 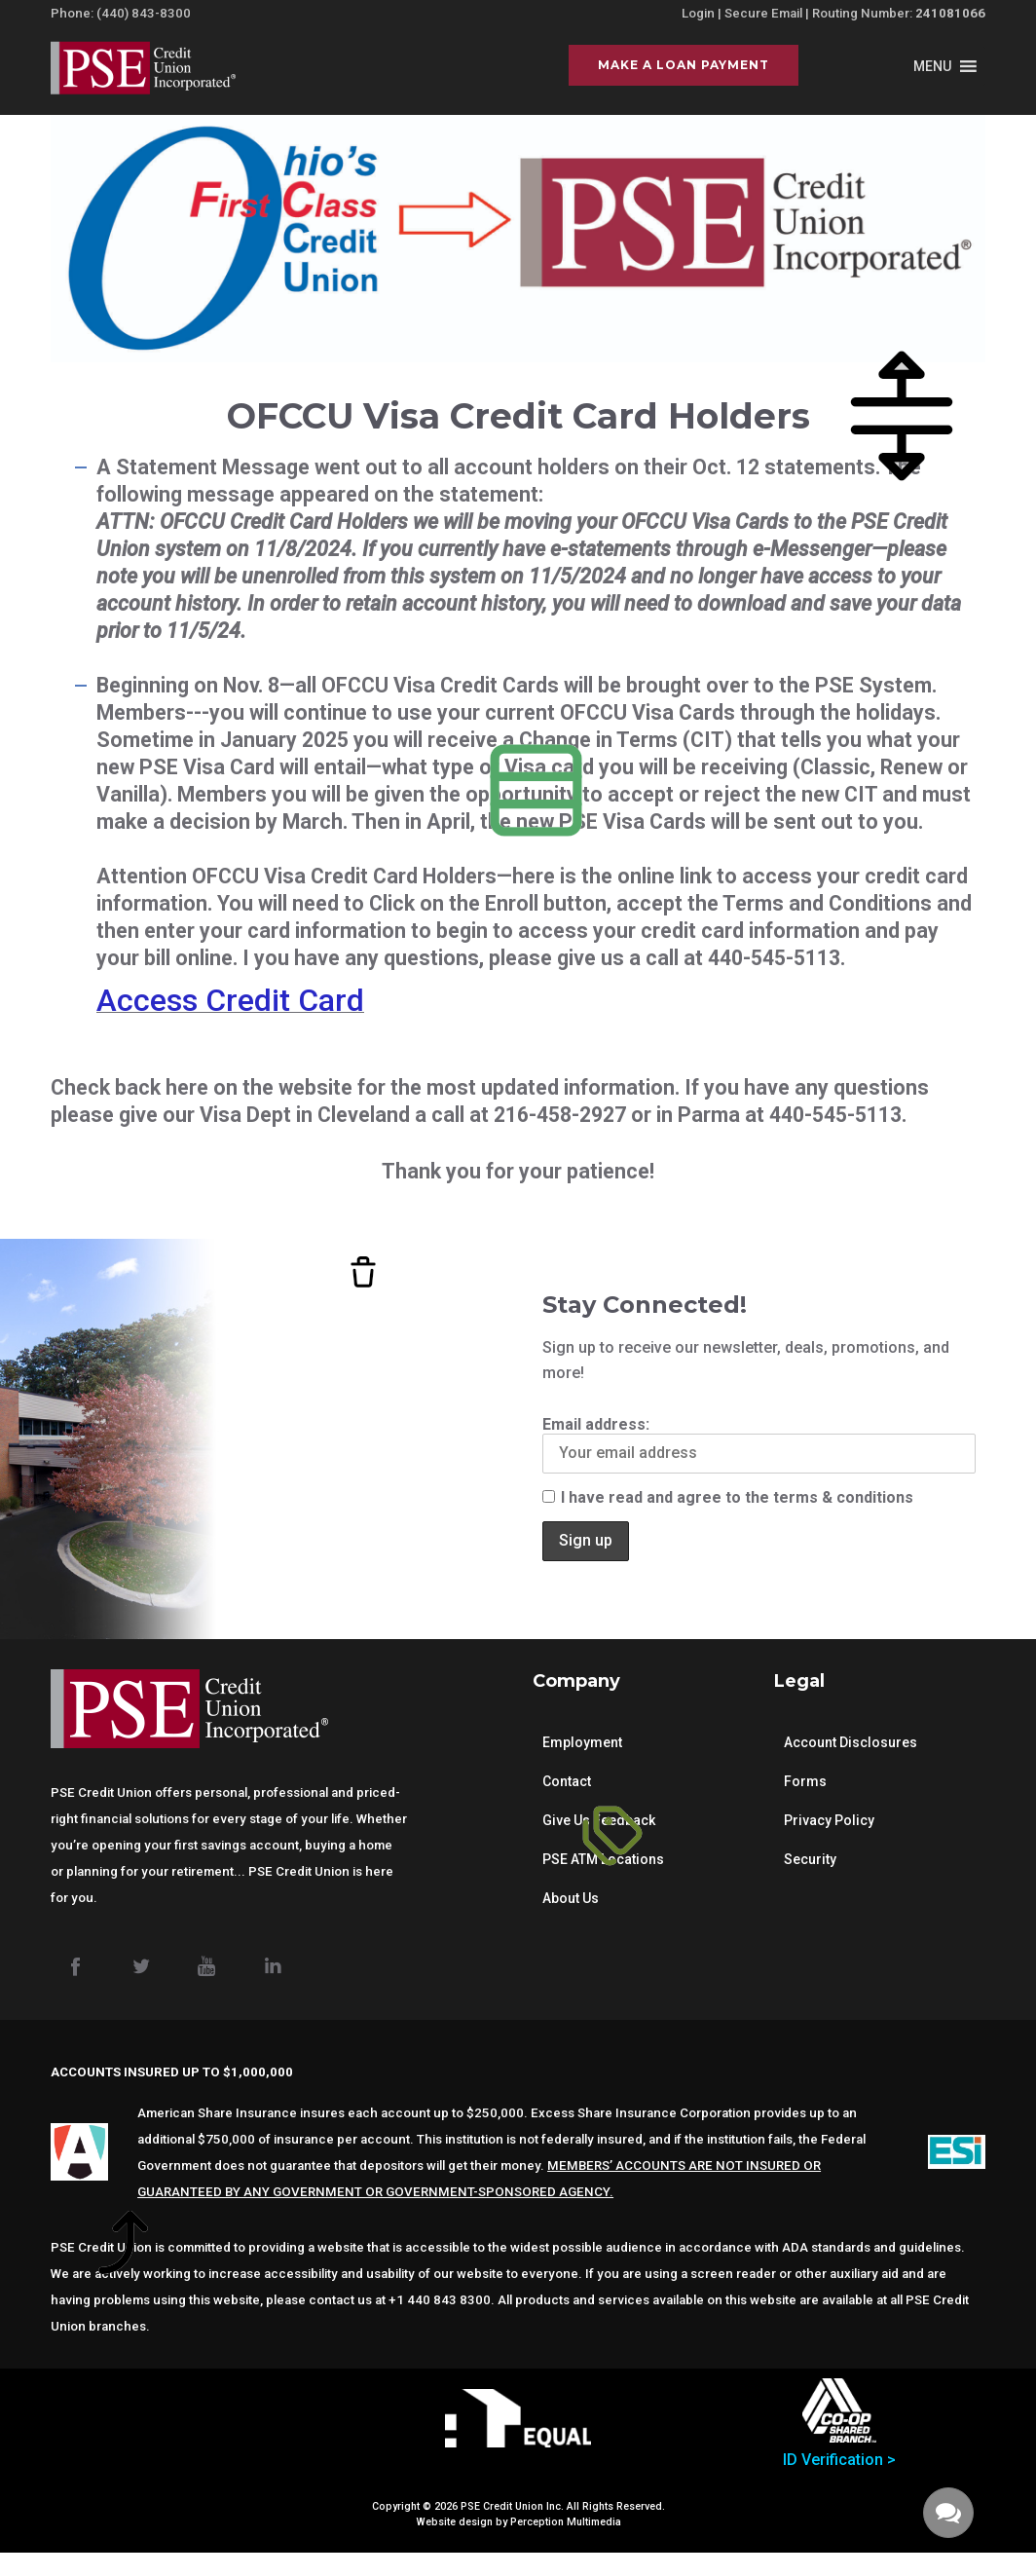 What do you see at coordinates (536, 790) in the screenshot?
I see `switch to list view` at bounding box center [536, 790].